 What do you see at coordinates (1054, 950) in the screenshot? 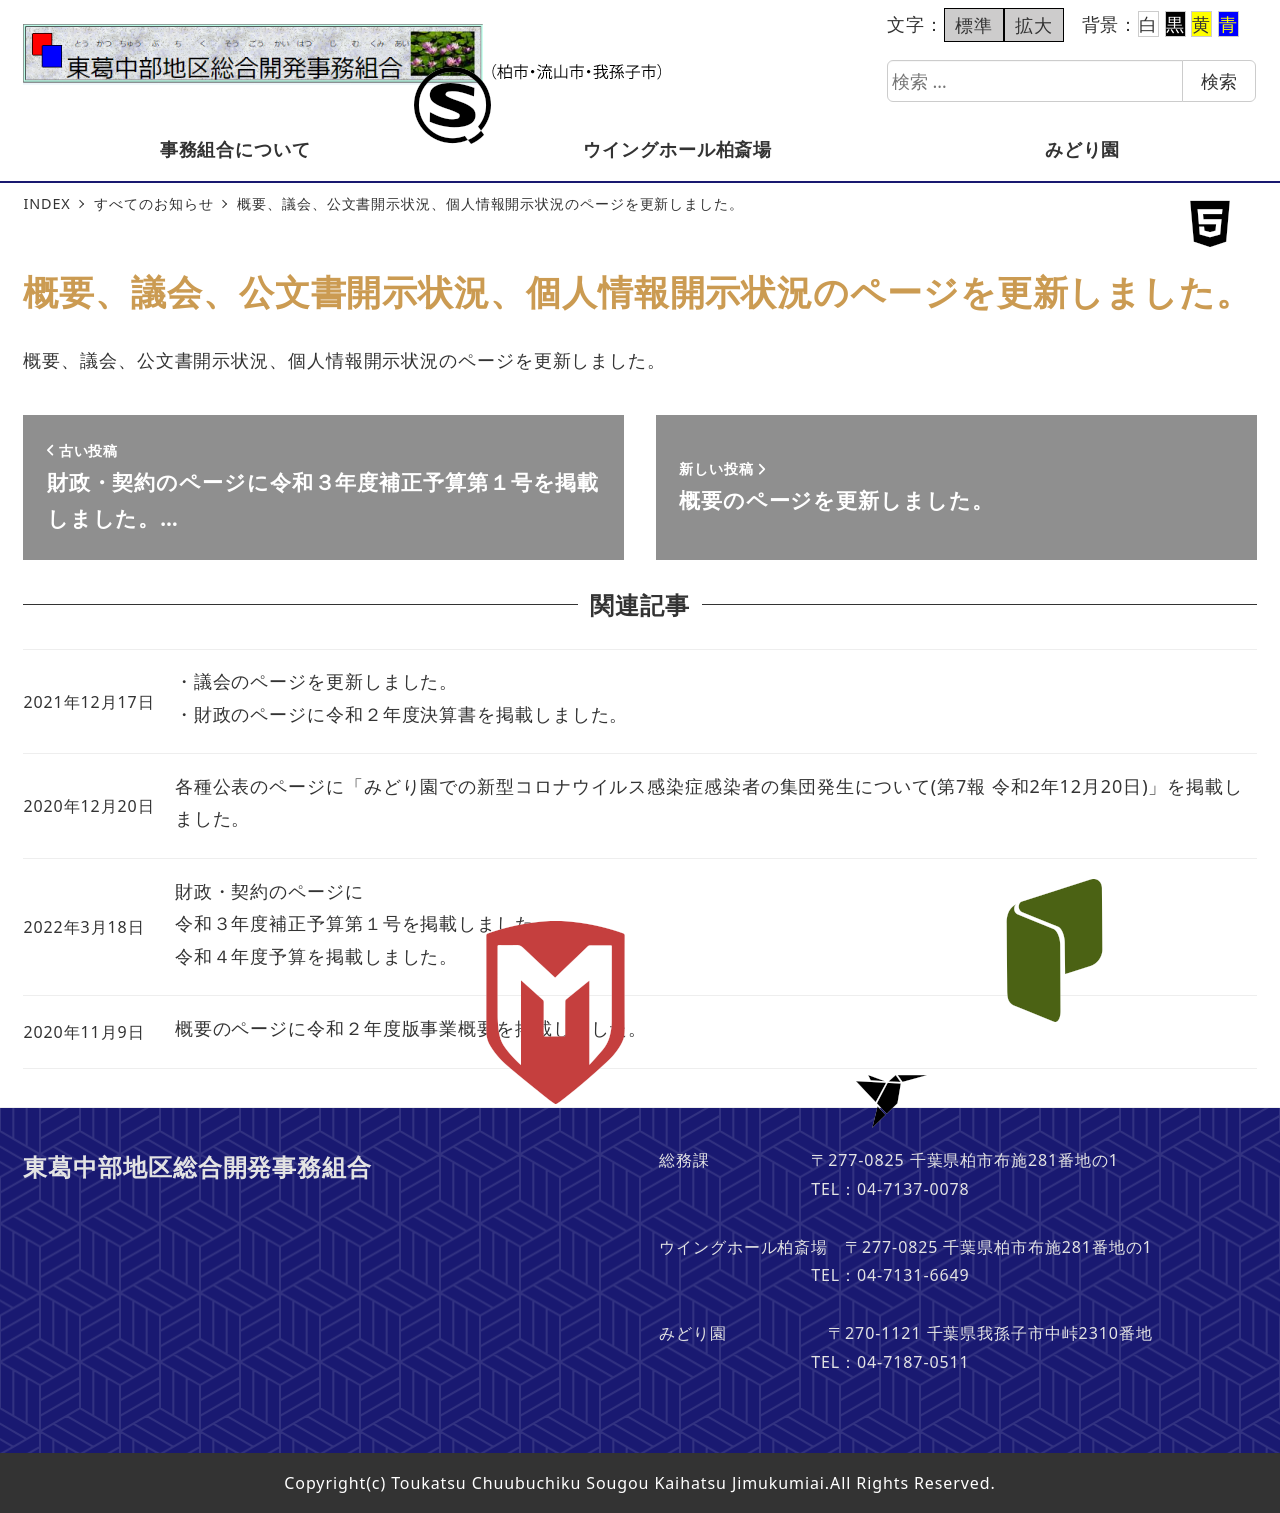
I see `file.io brand logo` at bounding box center [1054, 950].